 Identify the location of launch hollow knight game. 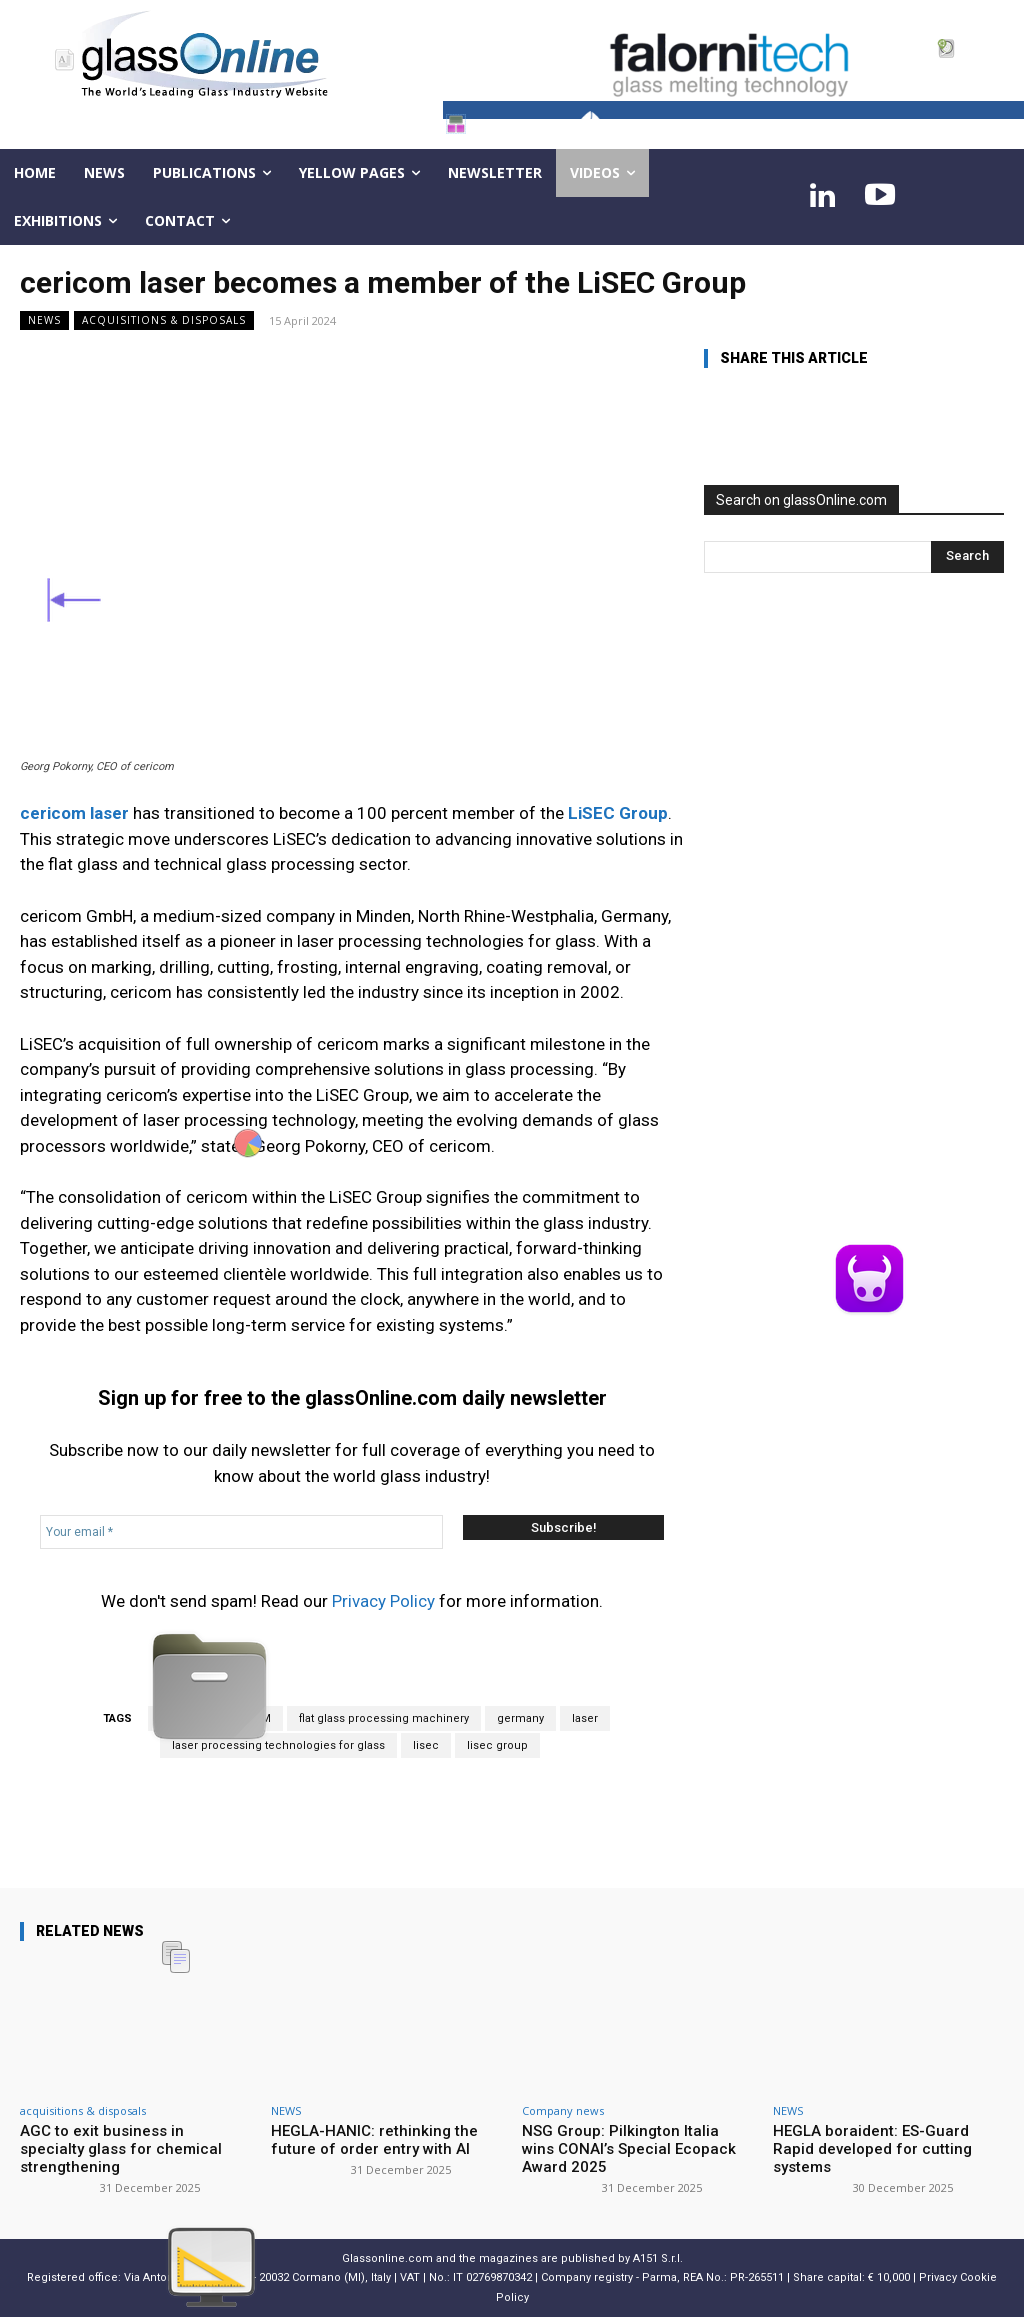
(869, 1278).